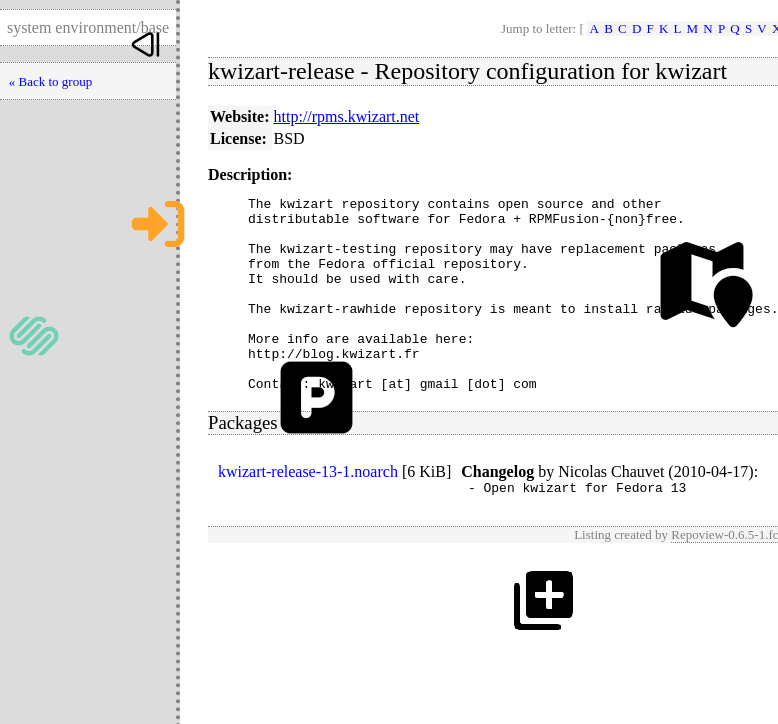 This screenshot has width=778, height=724. What do you see at coordinates (702, 281) in the screenshot?
I see `view location on map` at bounding box center [702, 281].